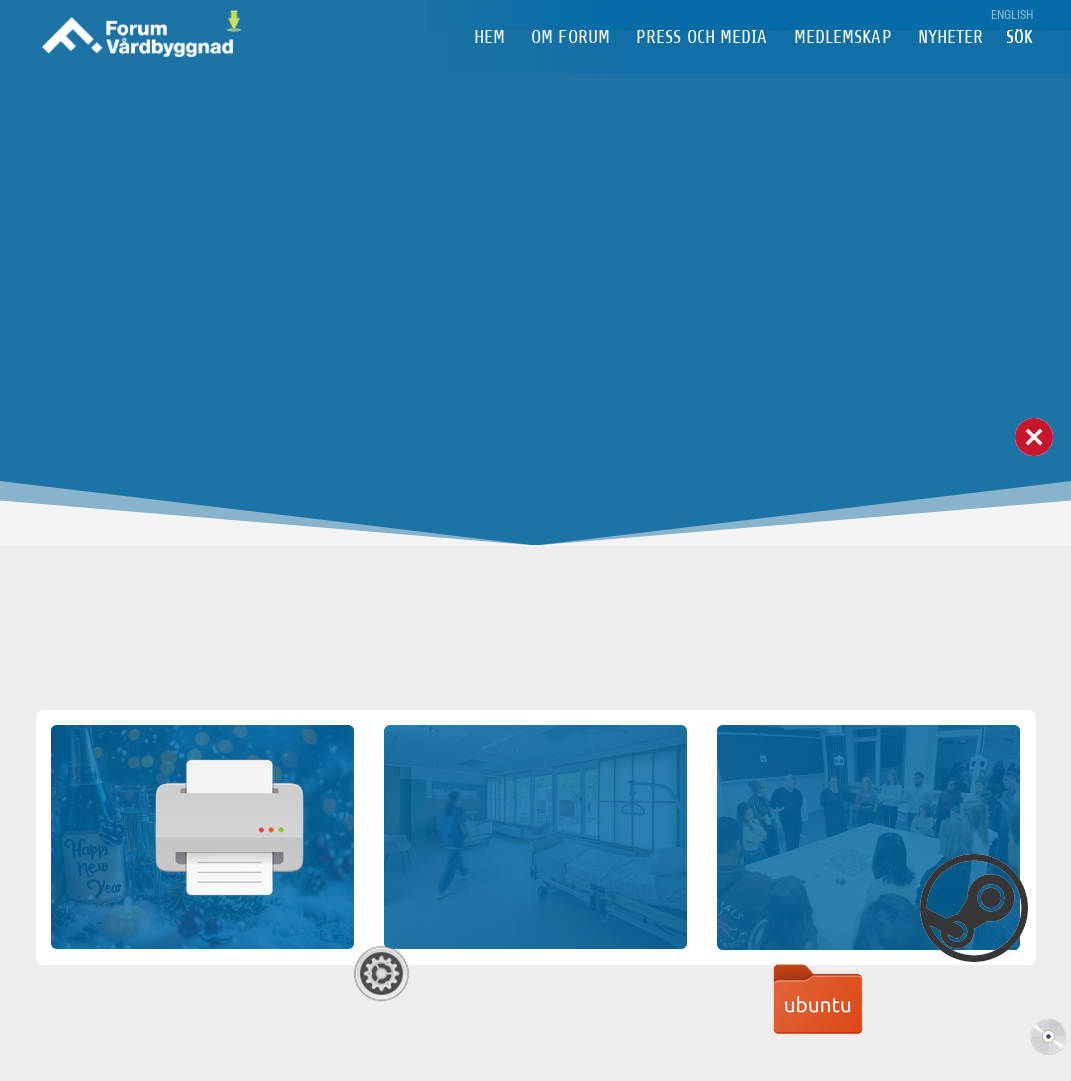 The width and height of the screenshot is (1071, 1081). Describe the element at coordinates (234, 21) in the screenshot. I see `save the current file or document` at that location.